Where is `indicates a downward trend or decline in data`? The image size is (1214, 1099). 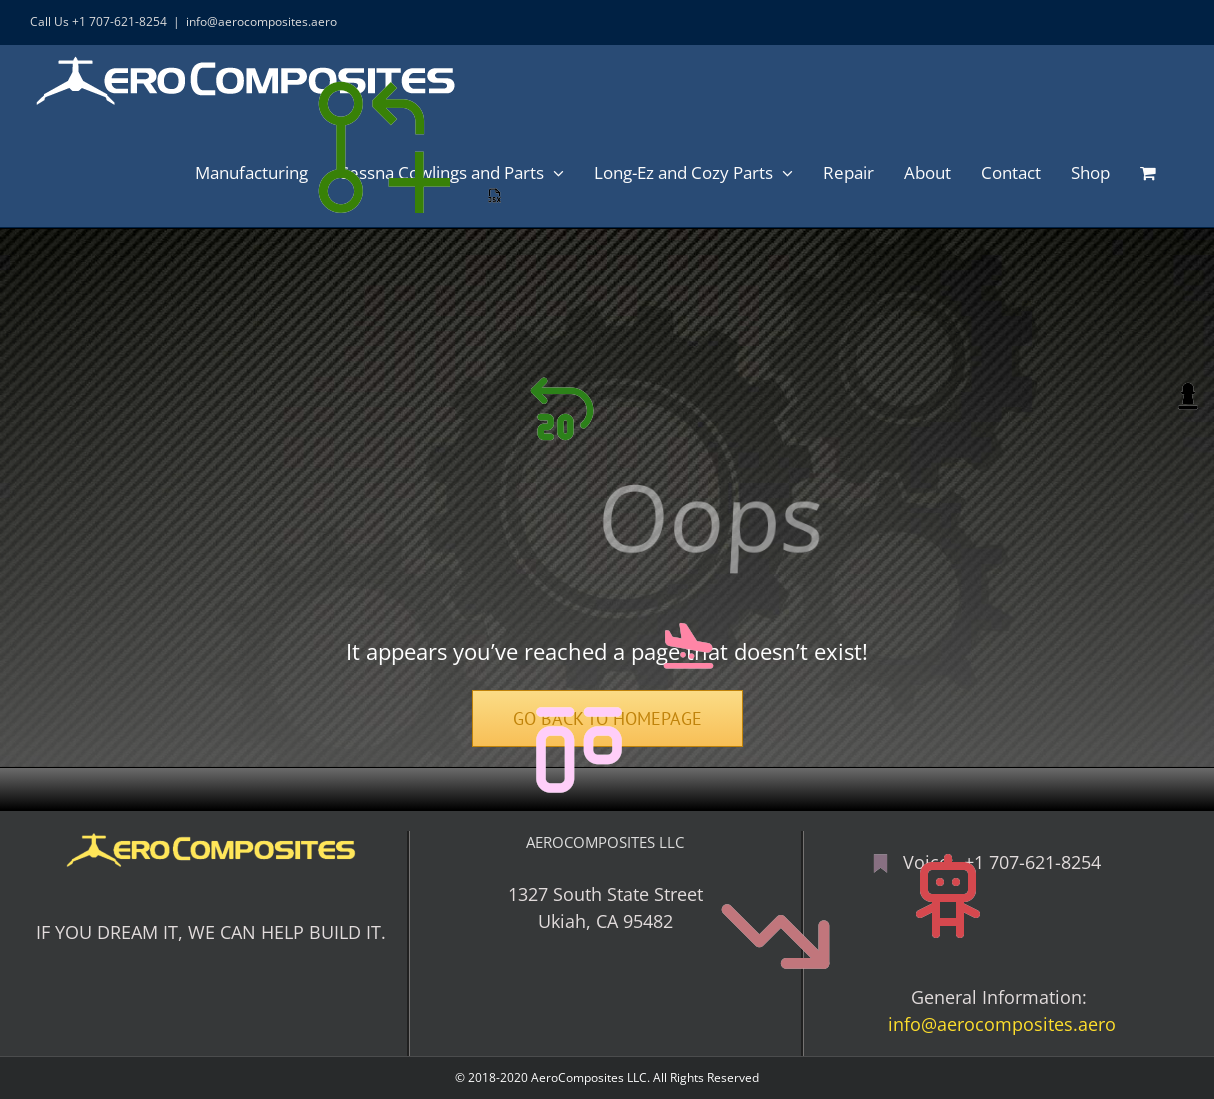 indicates a downward trend or decline in data is located at coordinates (775, 936).